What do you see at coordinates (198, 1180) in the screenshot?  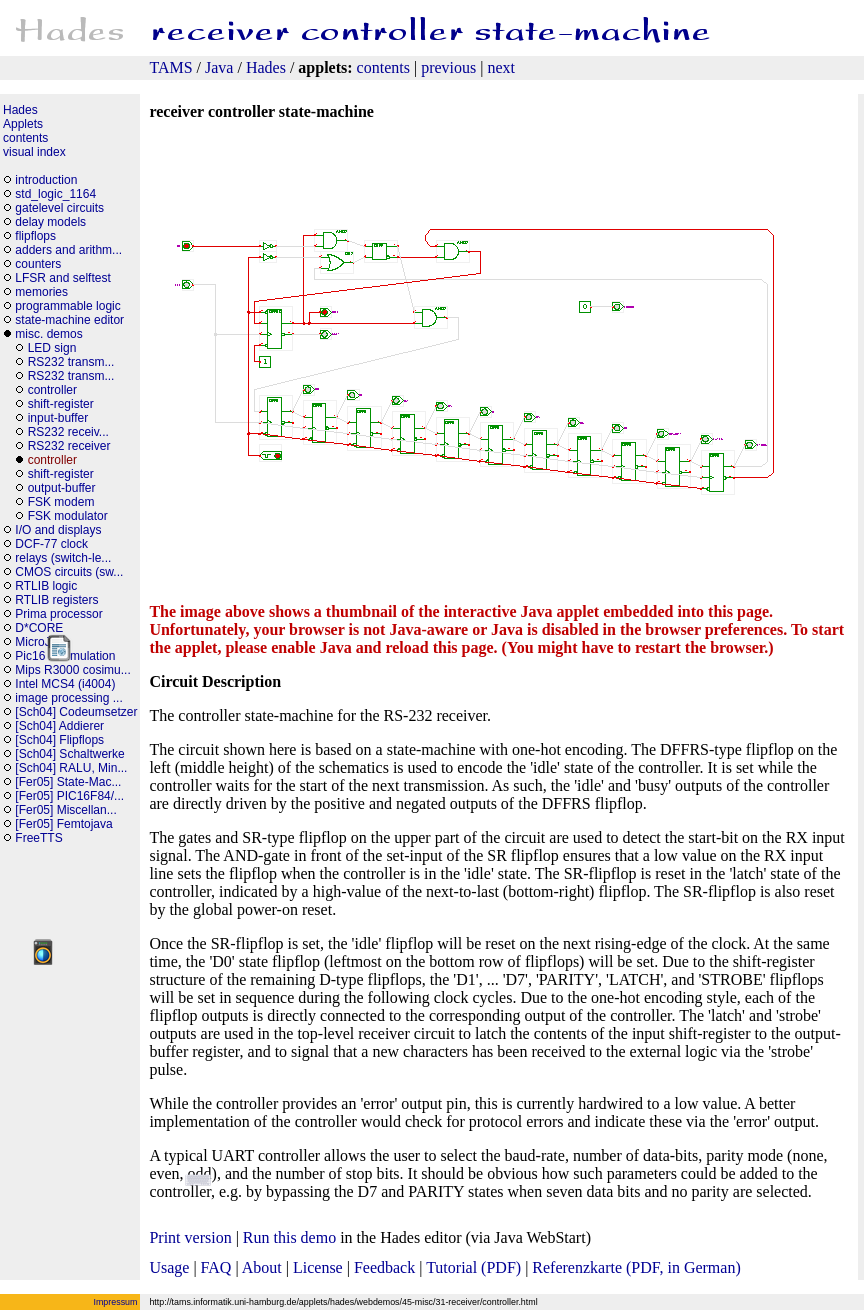 I see `connect a wireless bluetooth keyboard` at bounding box center [198, 1180].